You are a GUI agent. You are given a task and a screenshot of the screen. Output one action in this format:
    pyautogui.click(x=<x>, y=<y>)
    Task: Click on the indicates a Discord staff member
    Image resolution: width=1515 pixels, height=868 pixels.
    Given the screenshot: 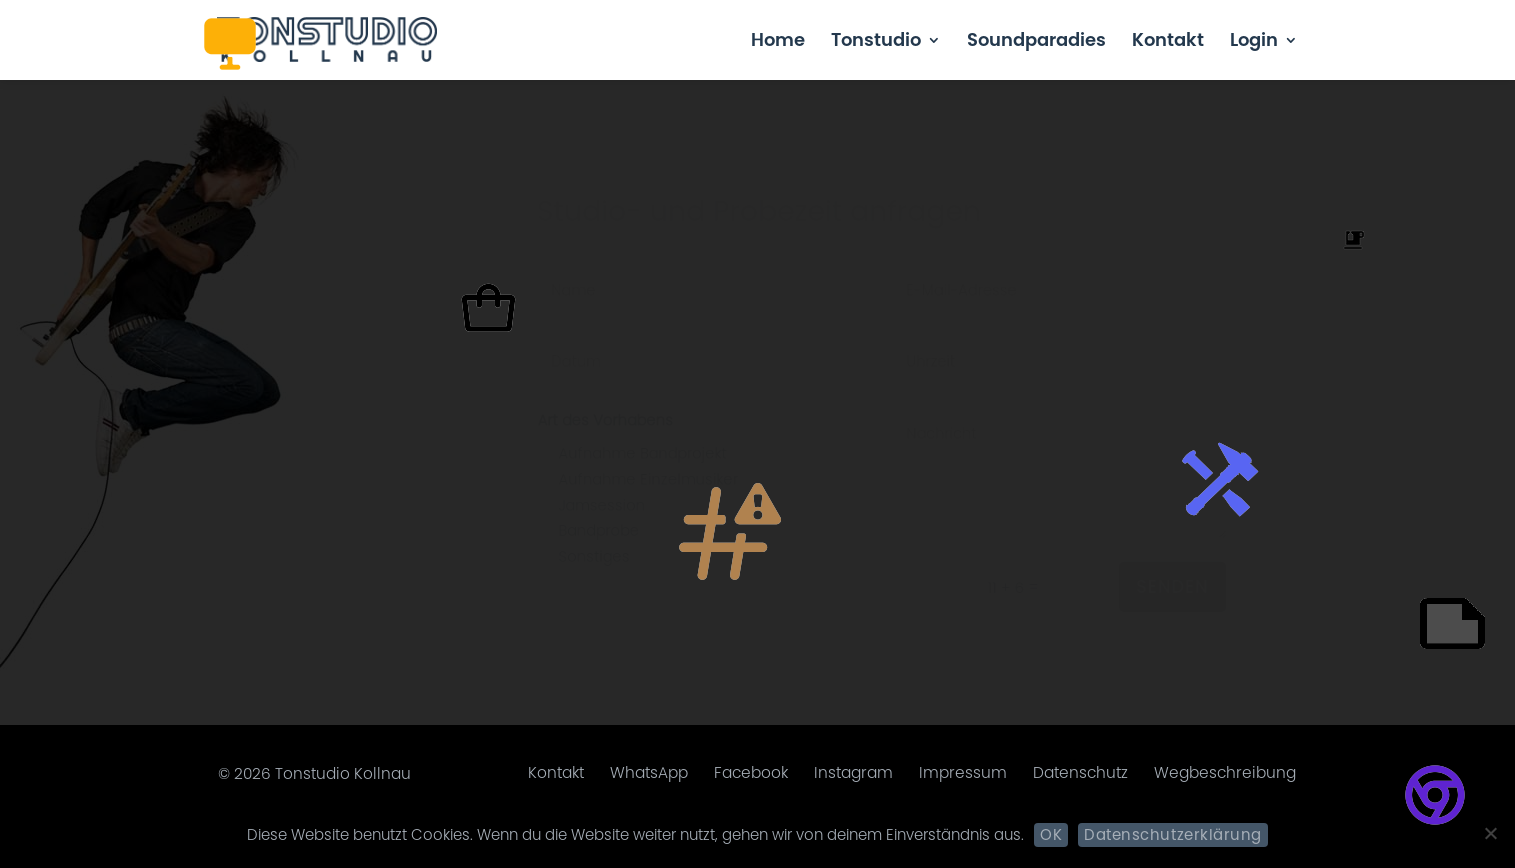 What is the action you would take?
    pyautogui.click(x=1220, y=479)
    